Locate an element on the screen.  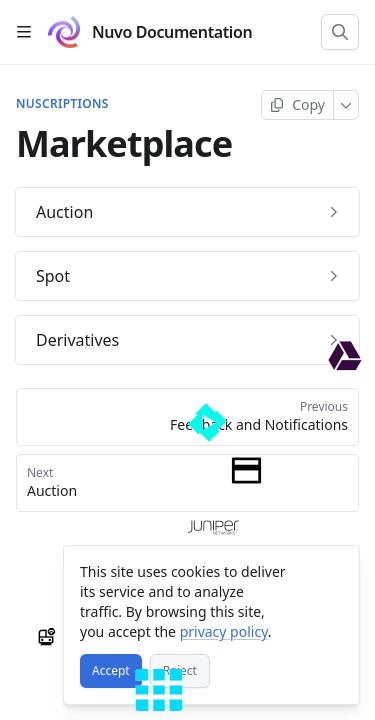
juniper networks company logo is located at coordinates (213, 527).